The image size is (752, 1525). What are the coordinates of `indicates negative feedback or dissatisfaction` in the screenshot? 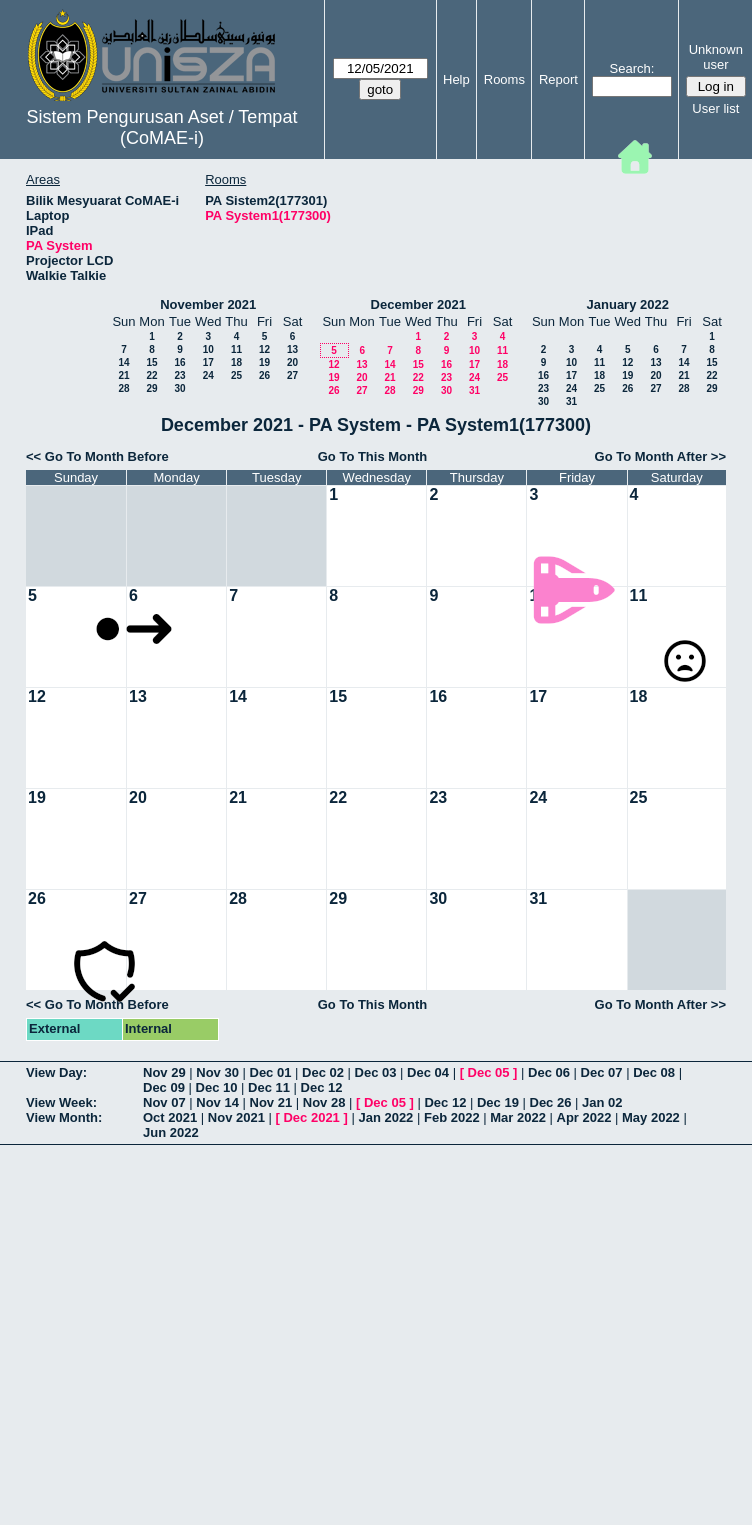 It's located at (685, 661).